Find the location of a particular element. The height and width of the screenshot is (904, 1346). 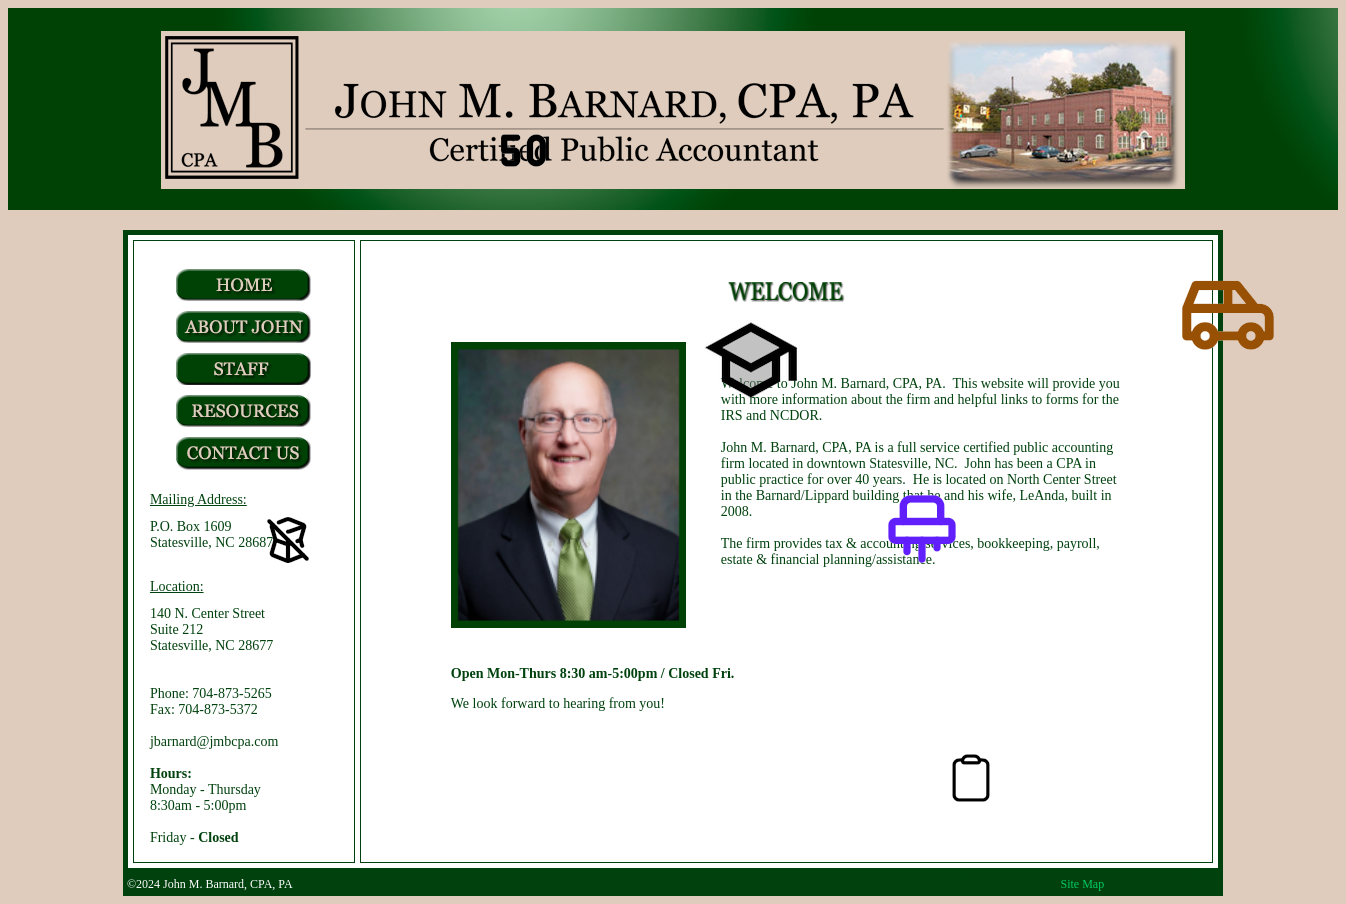

copy to clipboard is located at coordinates (971, 778).